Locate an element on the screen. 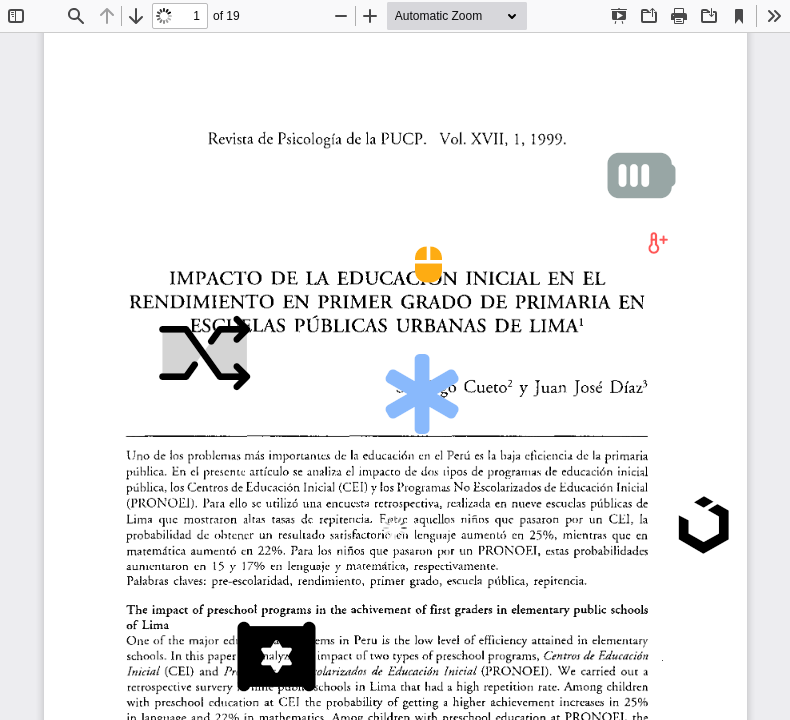  UIkit framework logo is located at coordinates (704, 525).